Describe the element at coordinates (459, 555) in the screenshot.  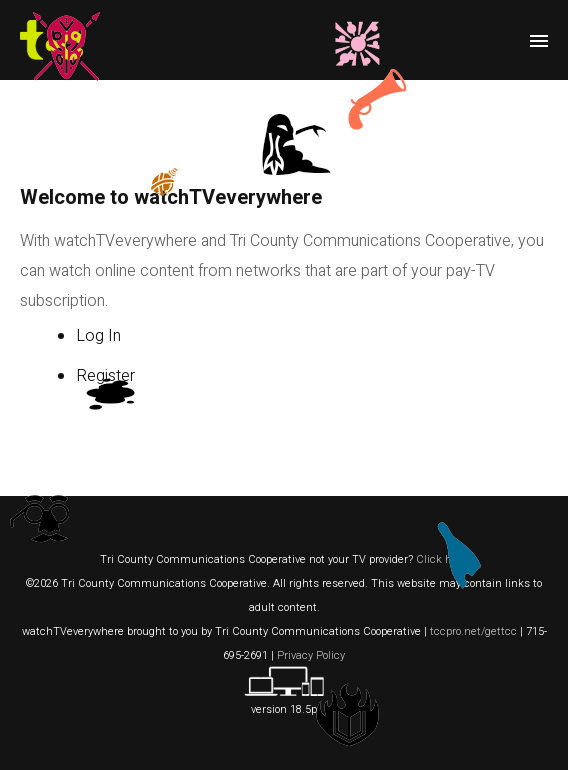
I see `select the white crown of upper egypt` at that location.